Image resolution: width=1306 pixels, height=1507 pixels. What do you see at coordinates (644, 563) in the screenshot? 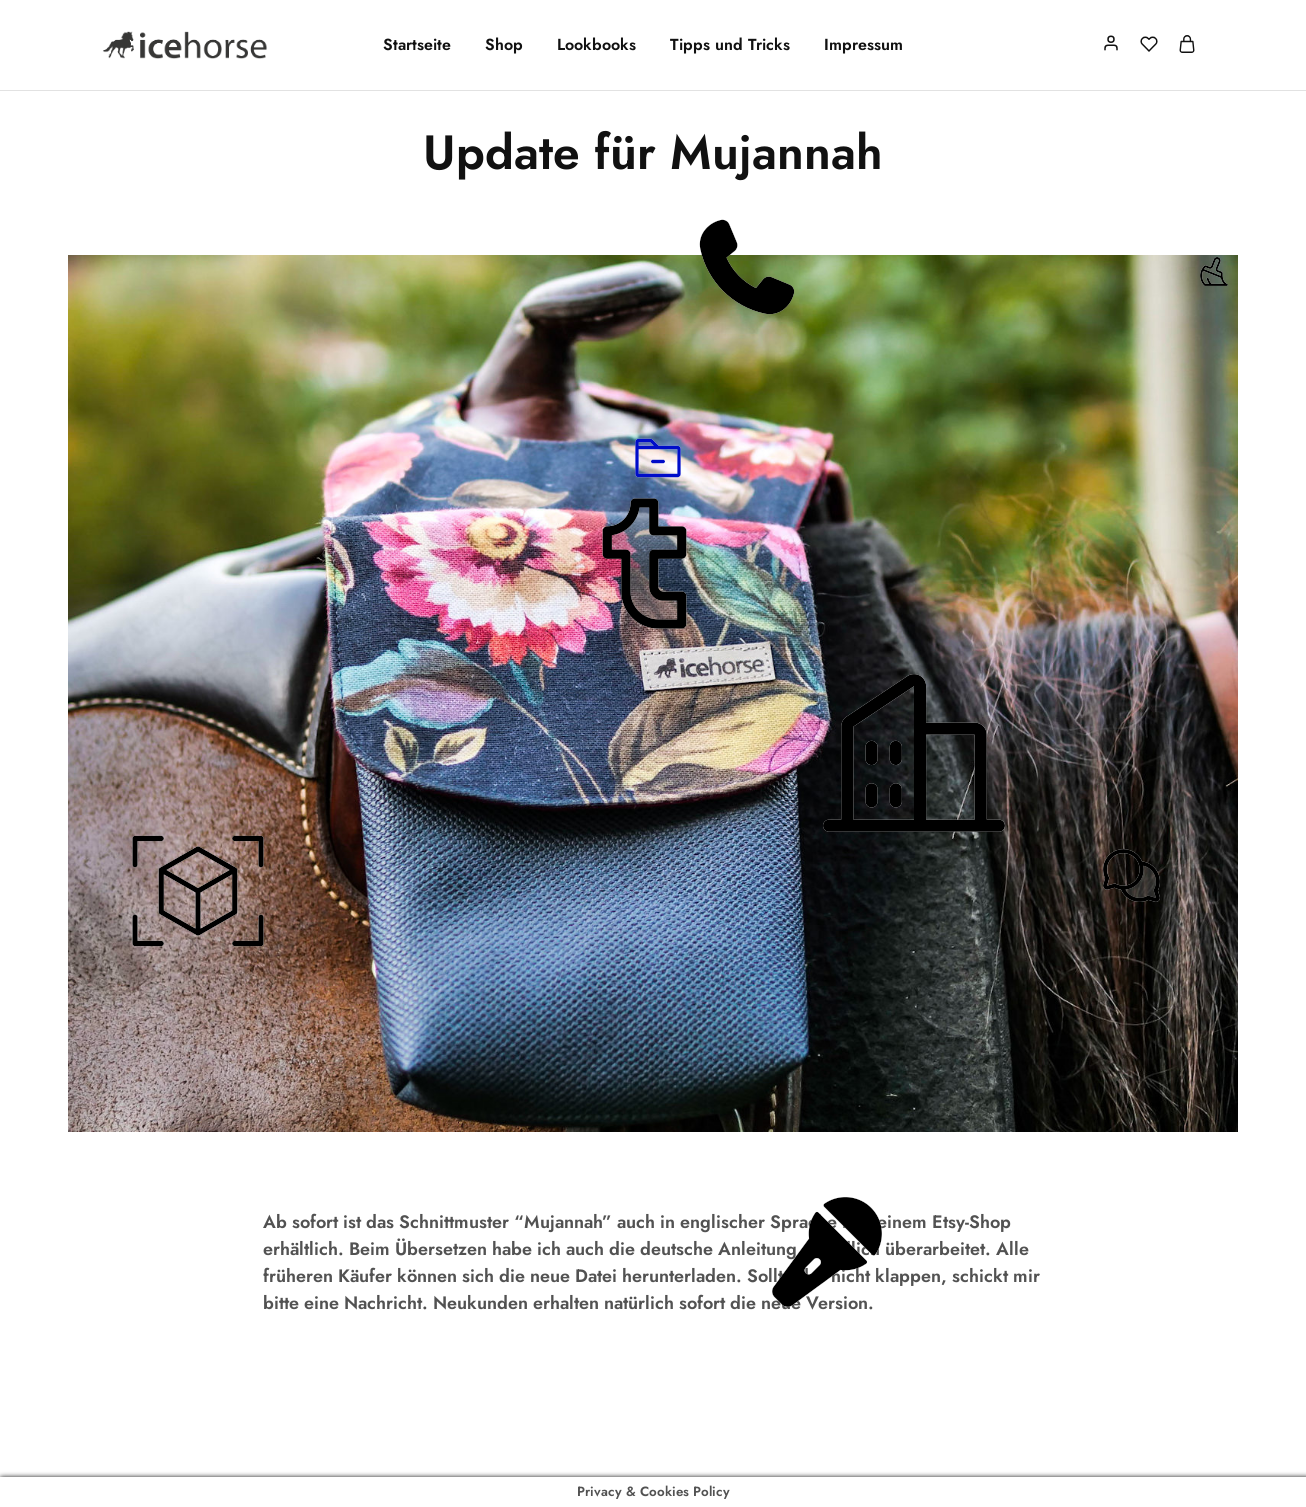
I see `open the Tumblr app` at bounding box center [644, 563].